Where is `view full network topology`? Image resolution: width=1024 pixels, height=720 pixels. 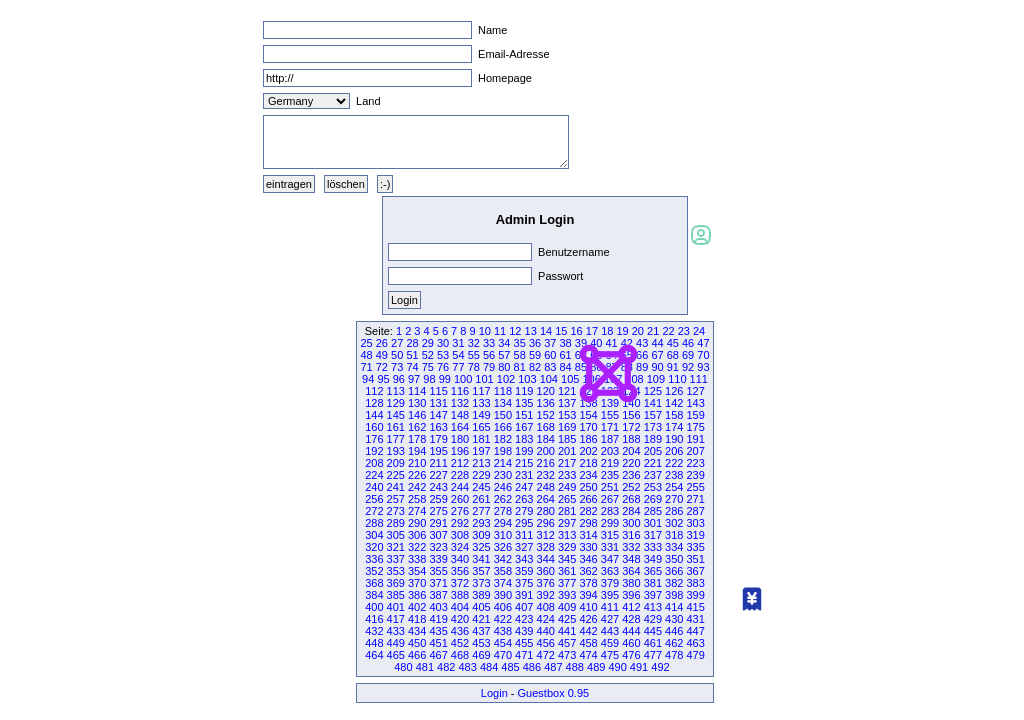 view full network topology is located at coordinates (608, 373).